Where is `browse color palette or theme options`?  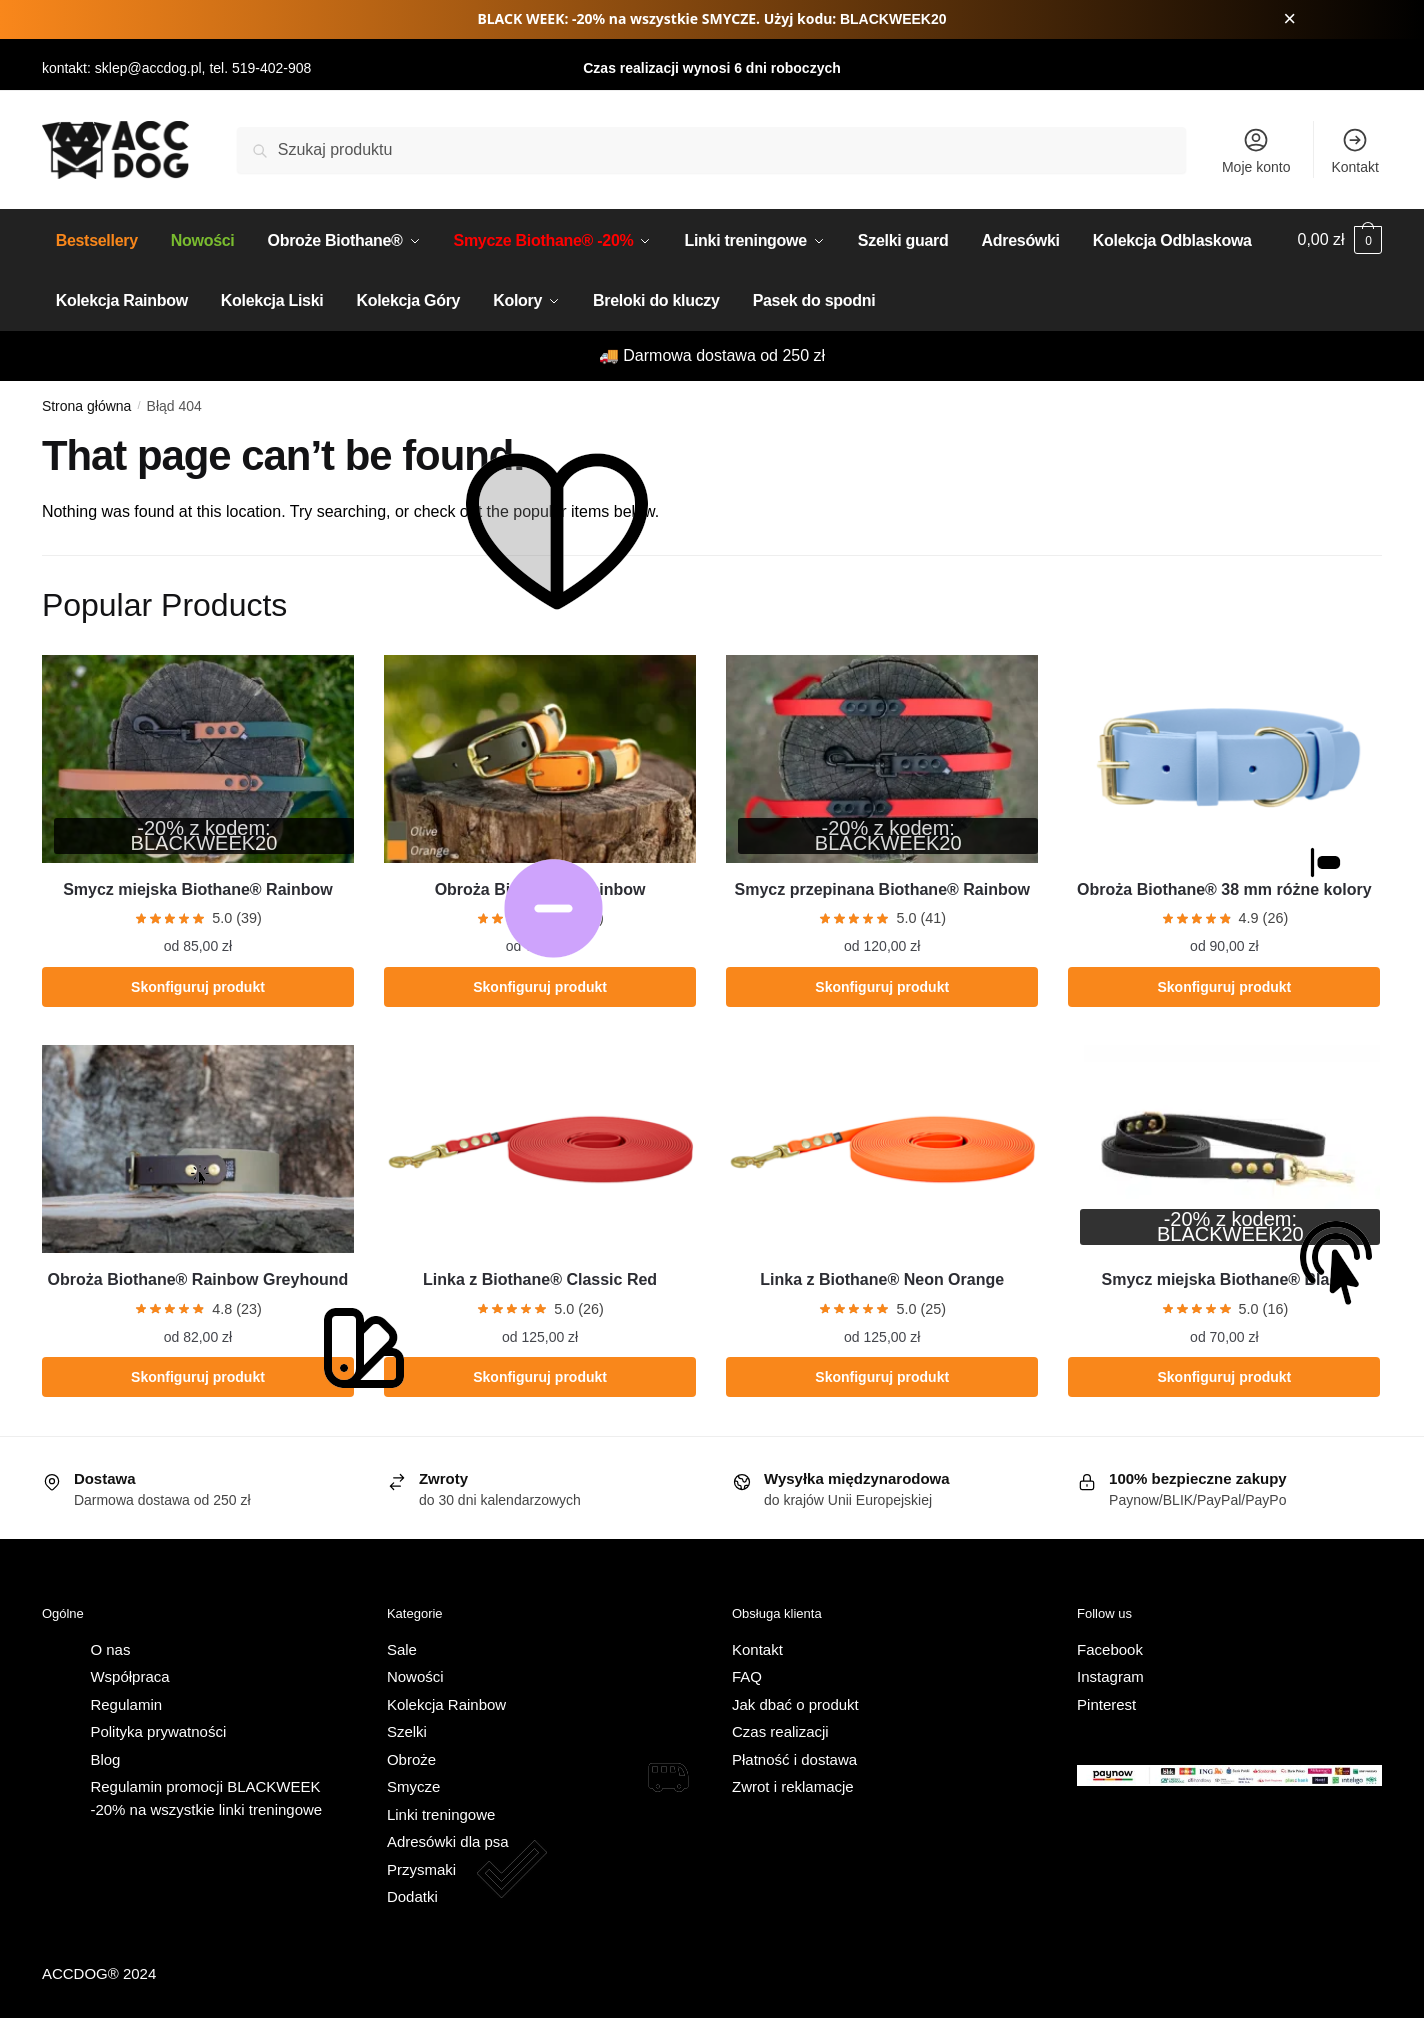
browse color palette or theme options is located at coordinates (364, 1348).